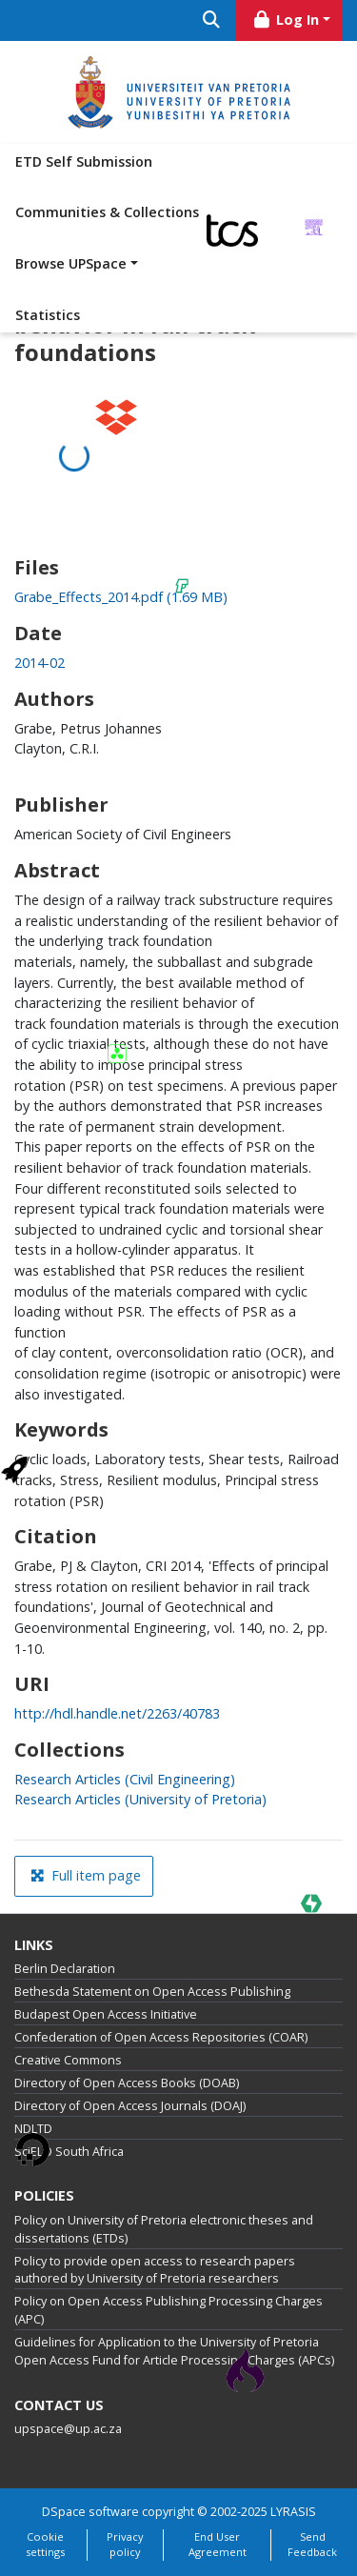 The height and width of the screenshot is (2576, 357). What do you see at coordinates (14, 1470) in the screenshot?
I see `Rocket.Chat messaging platform logo` at bounding box center [14, 1470].